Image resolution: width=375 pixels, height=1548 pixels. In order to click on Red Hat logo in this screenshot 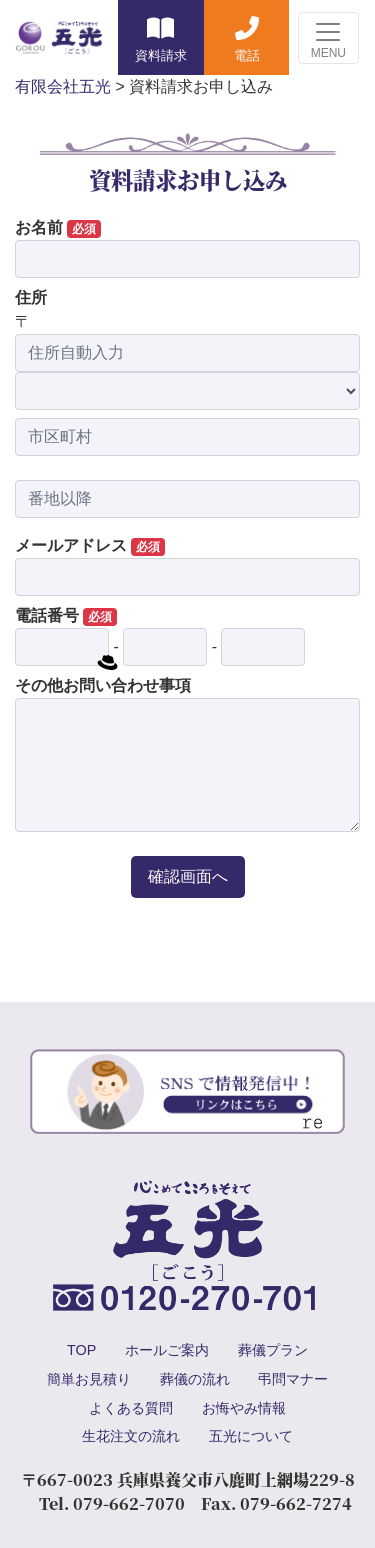, I will do `click(107, 662)`.